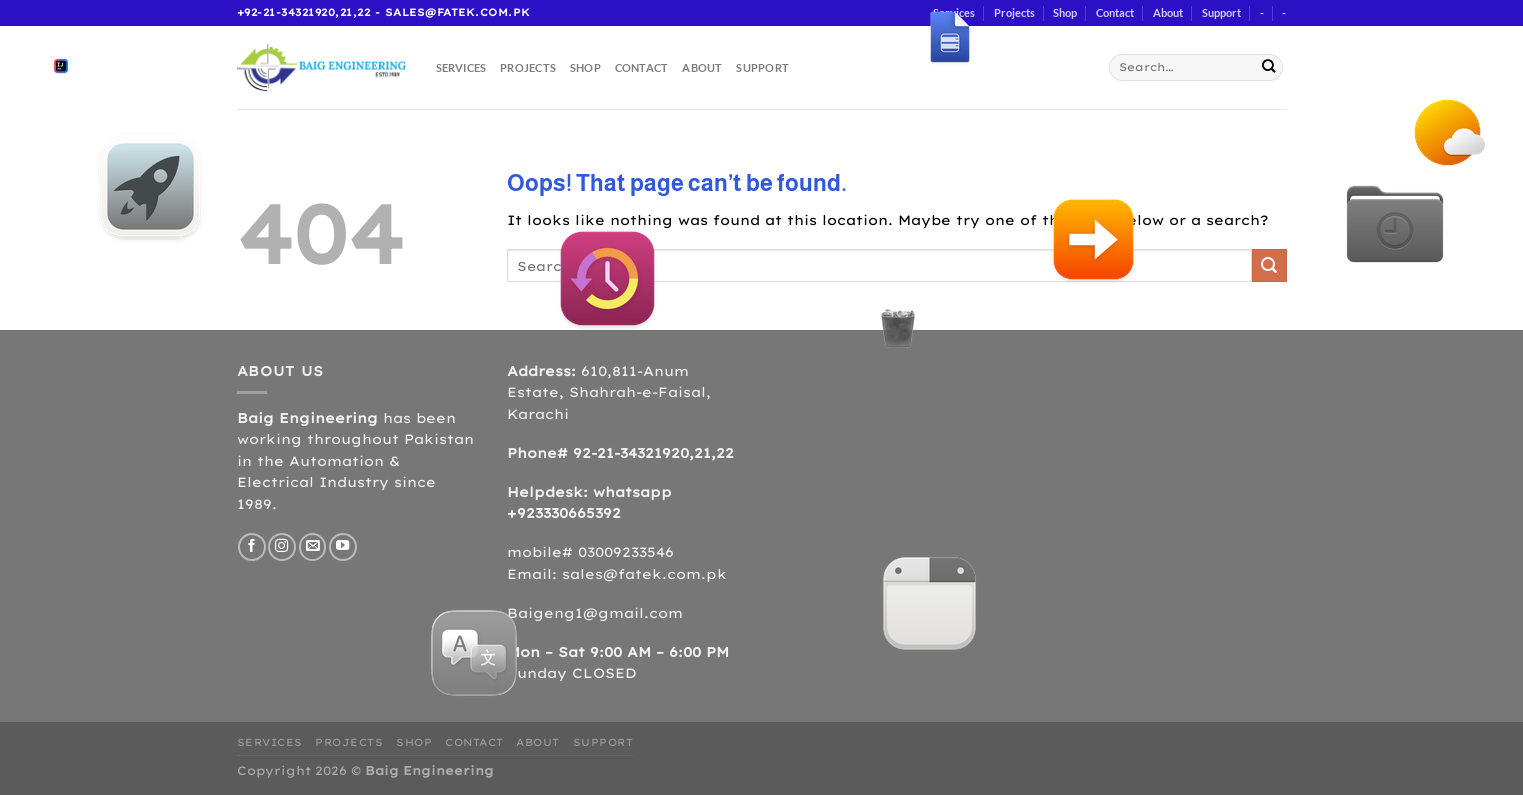 The height and width of the screenshot is (795, 1523). What do you see at coordinates (474, 653) in the screenshot?
I see `open the translate app` at bounding box center [474, 653].